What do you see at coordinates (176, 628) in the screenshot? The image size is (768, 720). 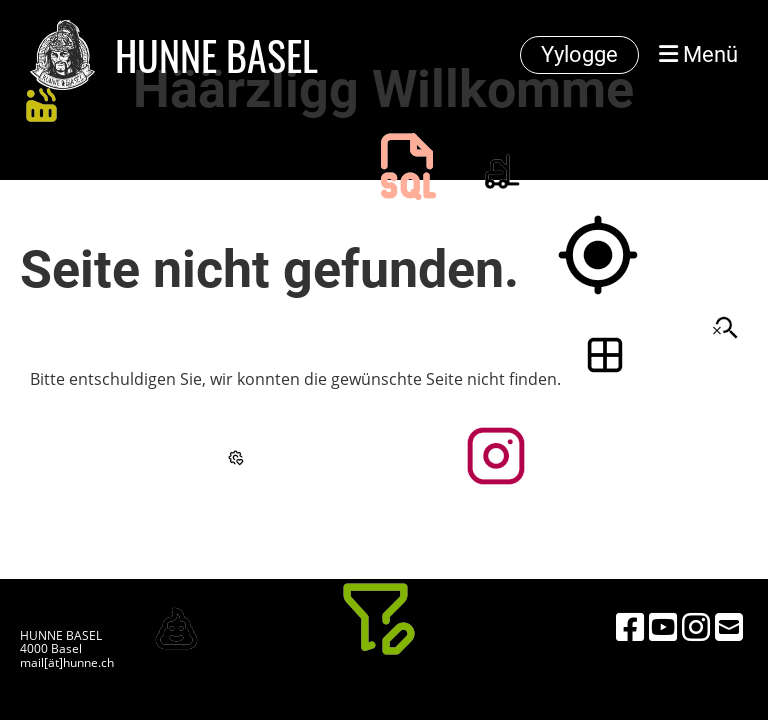 I see `add a poop emoji reaction` at bounding box center [176, 628].